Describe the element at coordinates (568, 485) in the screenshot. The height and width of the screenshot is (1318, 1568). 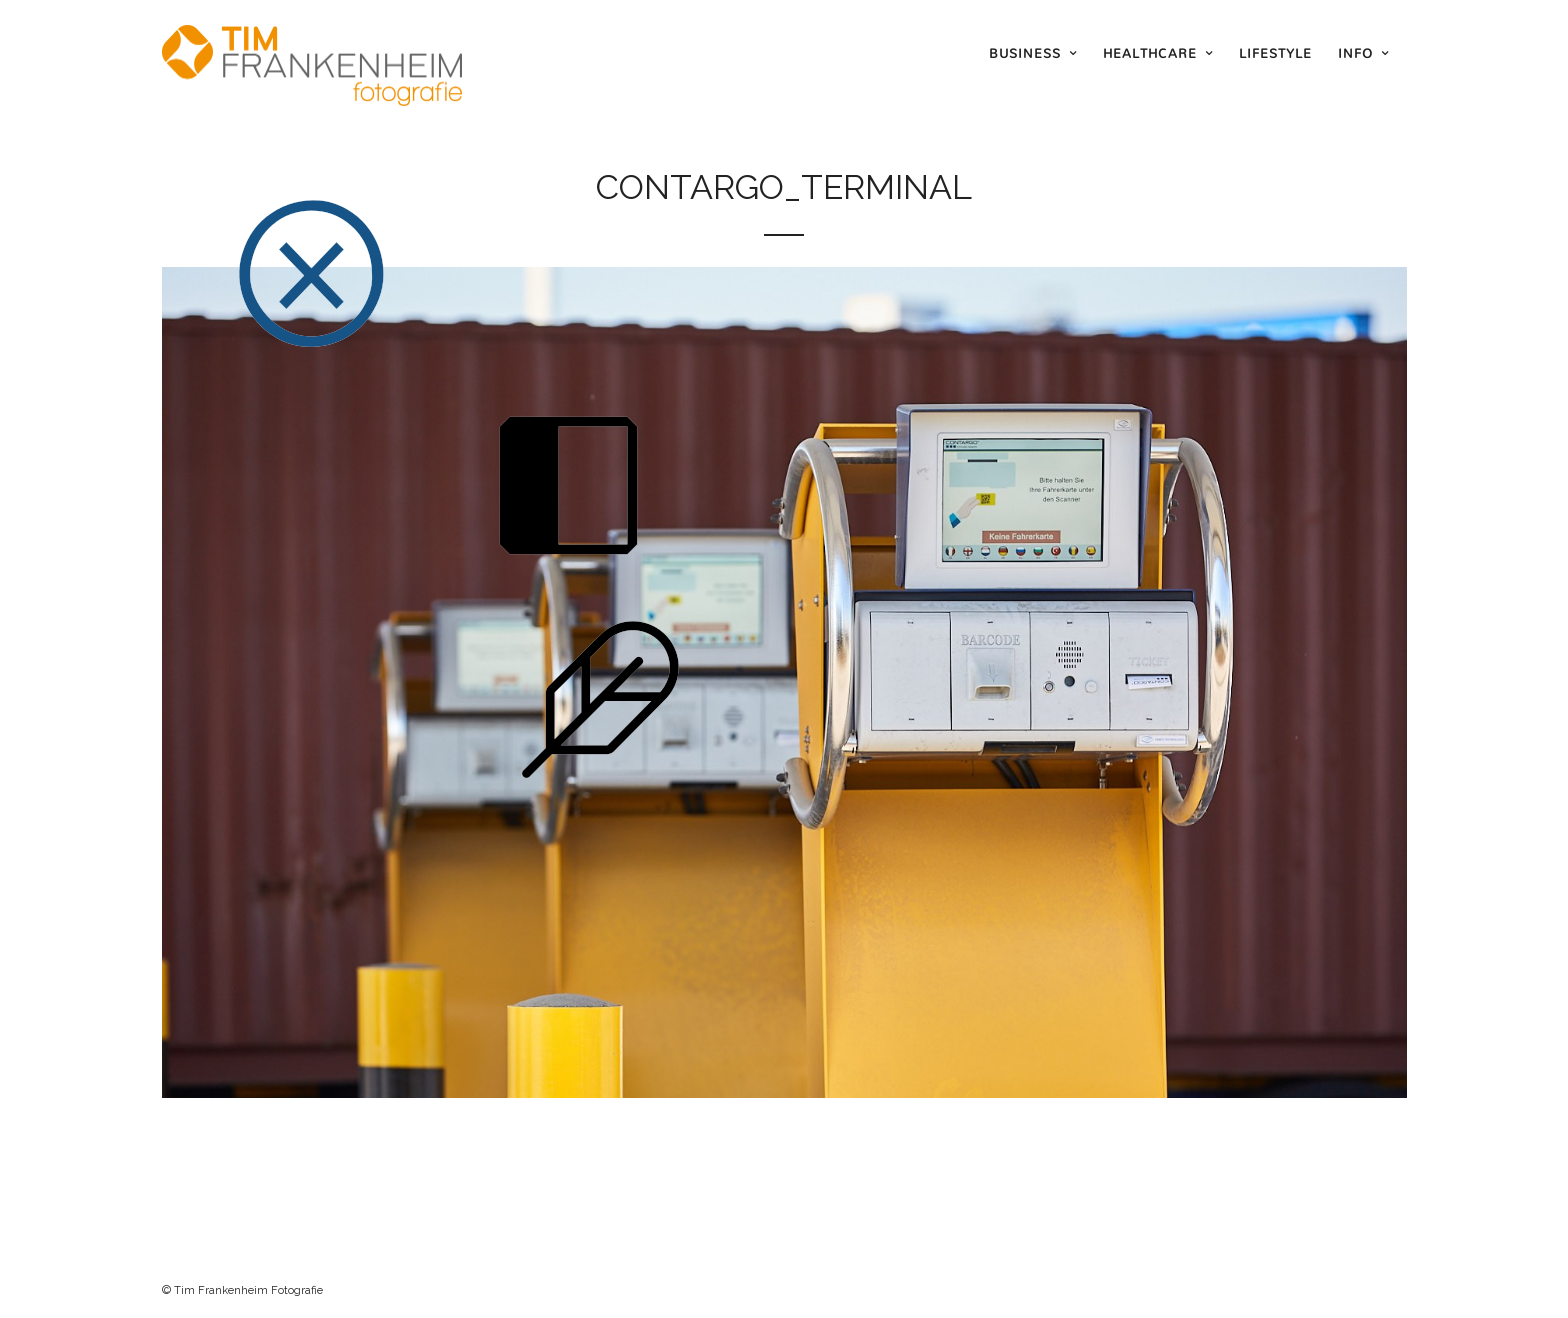
I see `toggle the left sidebar panel` at that location.